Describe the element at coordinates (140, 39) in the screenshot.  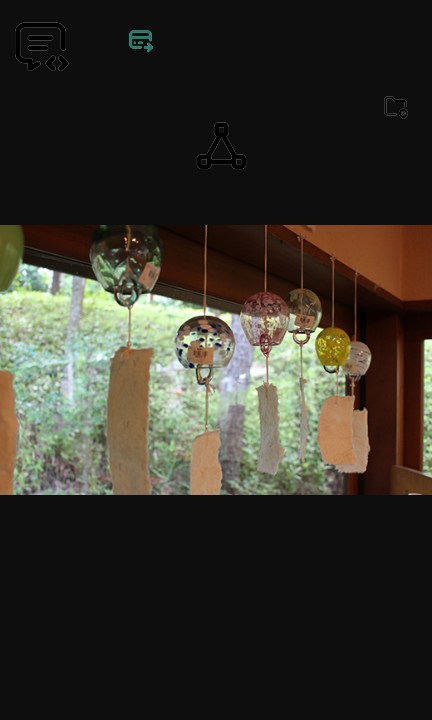
I see `make a payment with saved card` at that location.